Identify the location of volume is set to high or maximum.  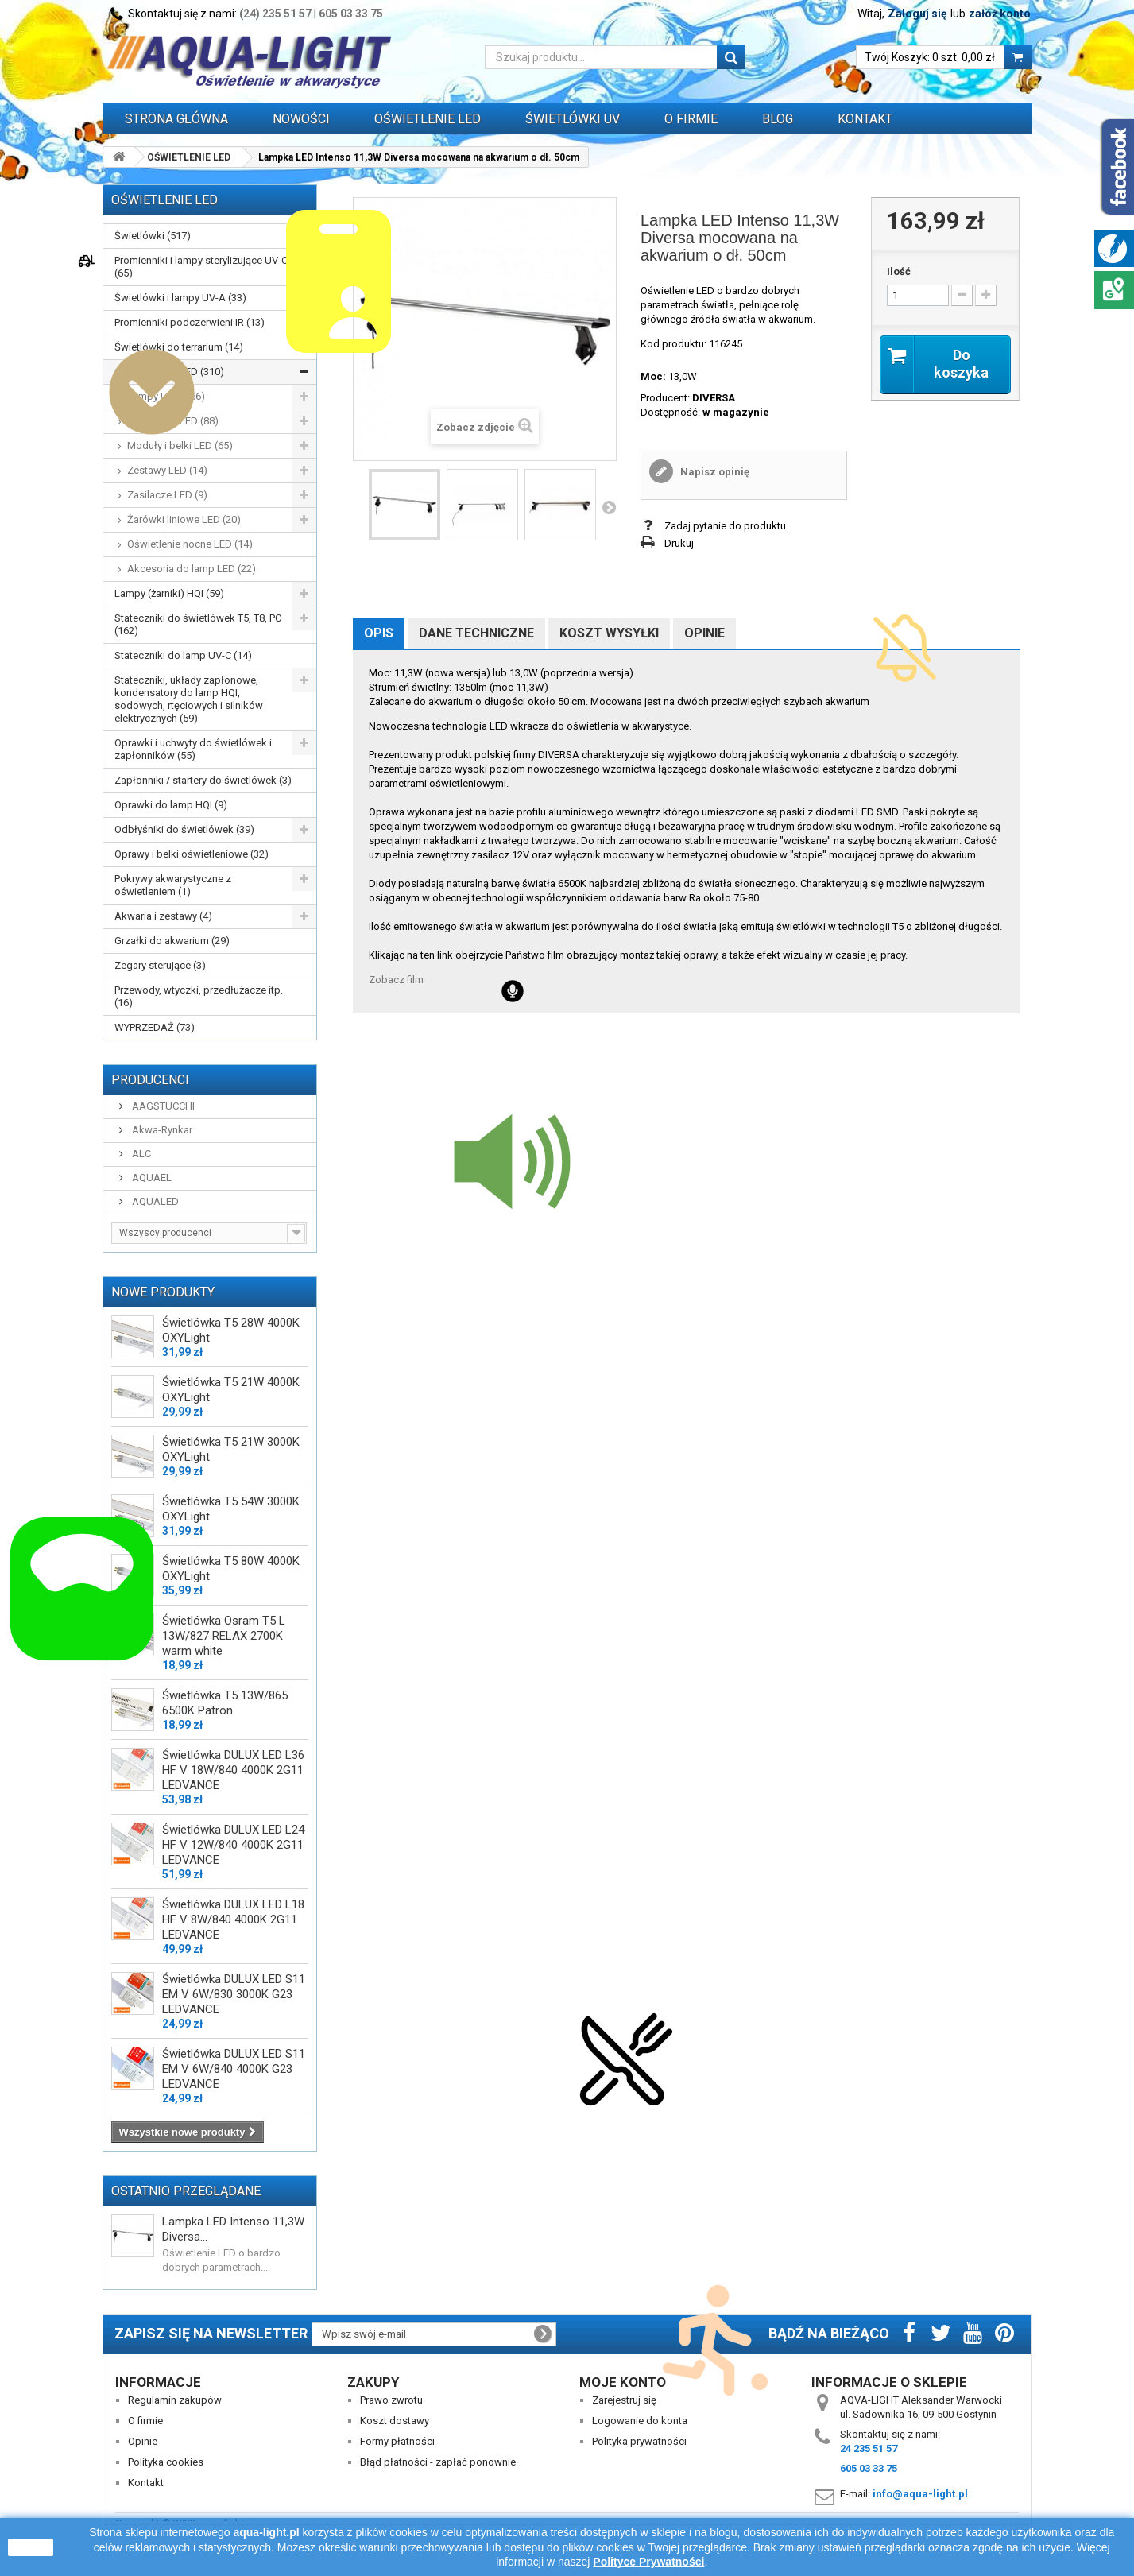
(512, 1161).